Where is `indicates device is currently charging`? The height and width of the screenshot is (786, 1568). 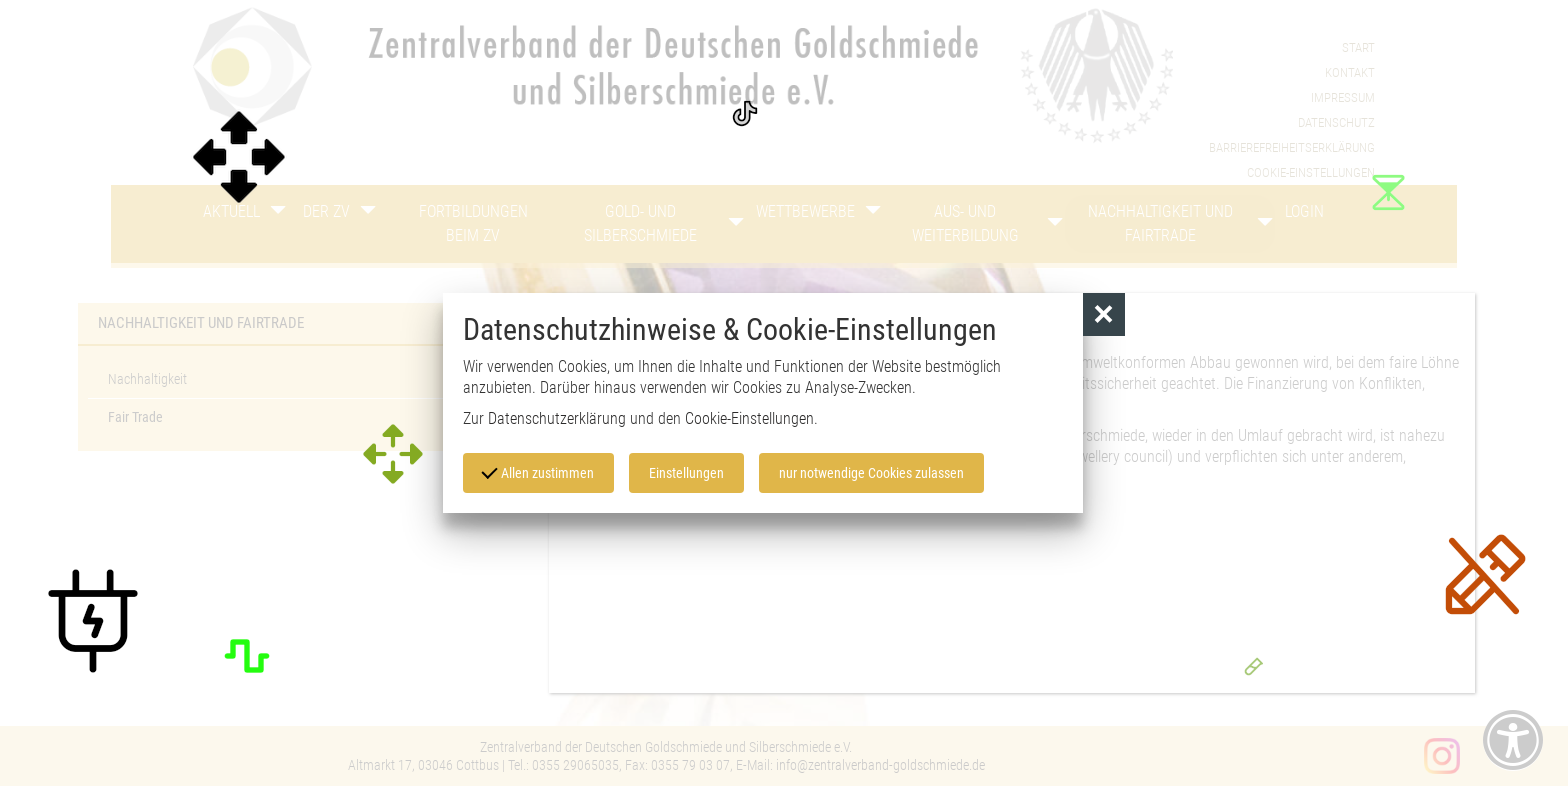
indicates device is currently charging is located at coordinates (93, 621).